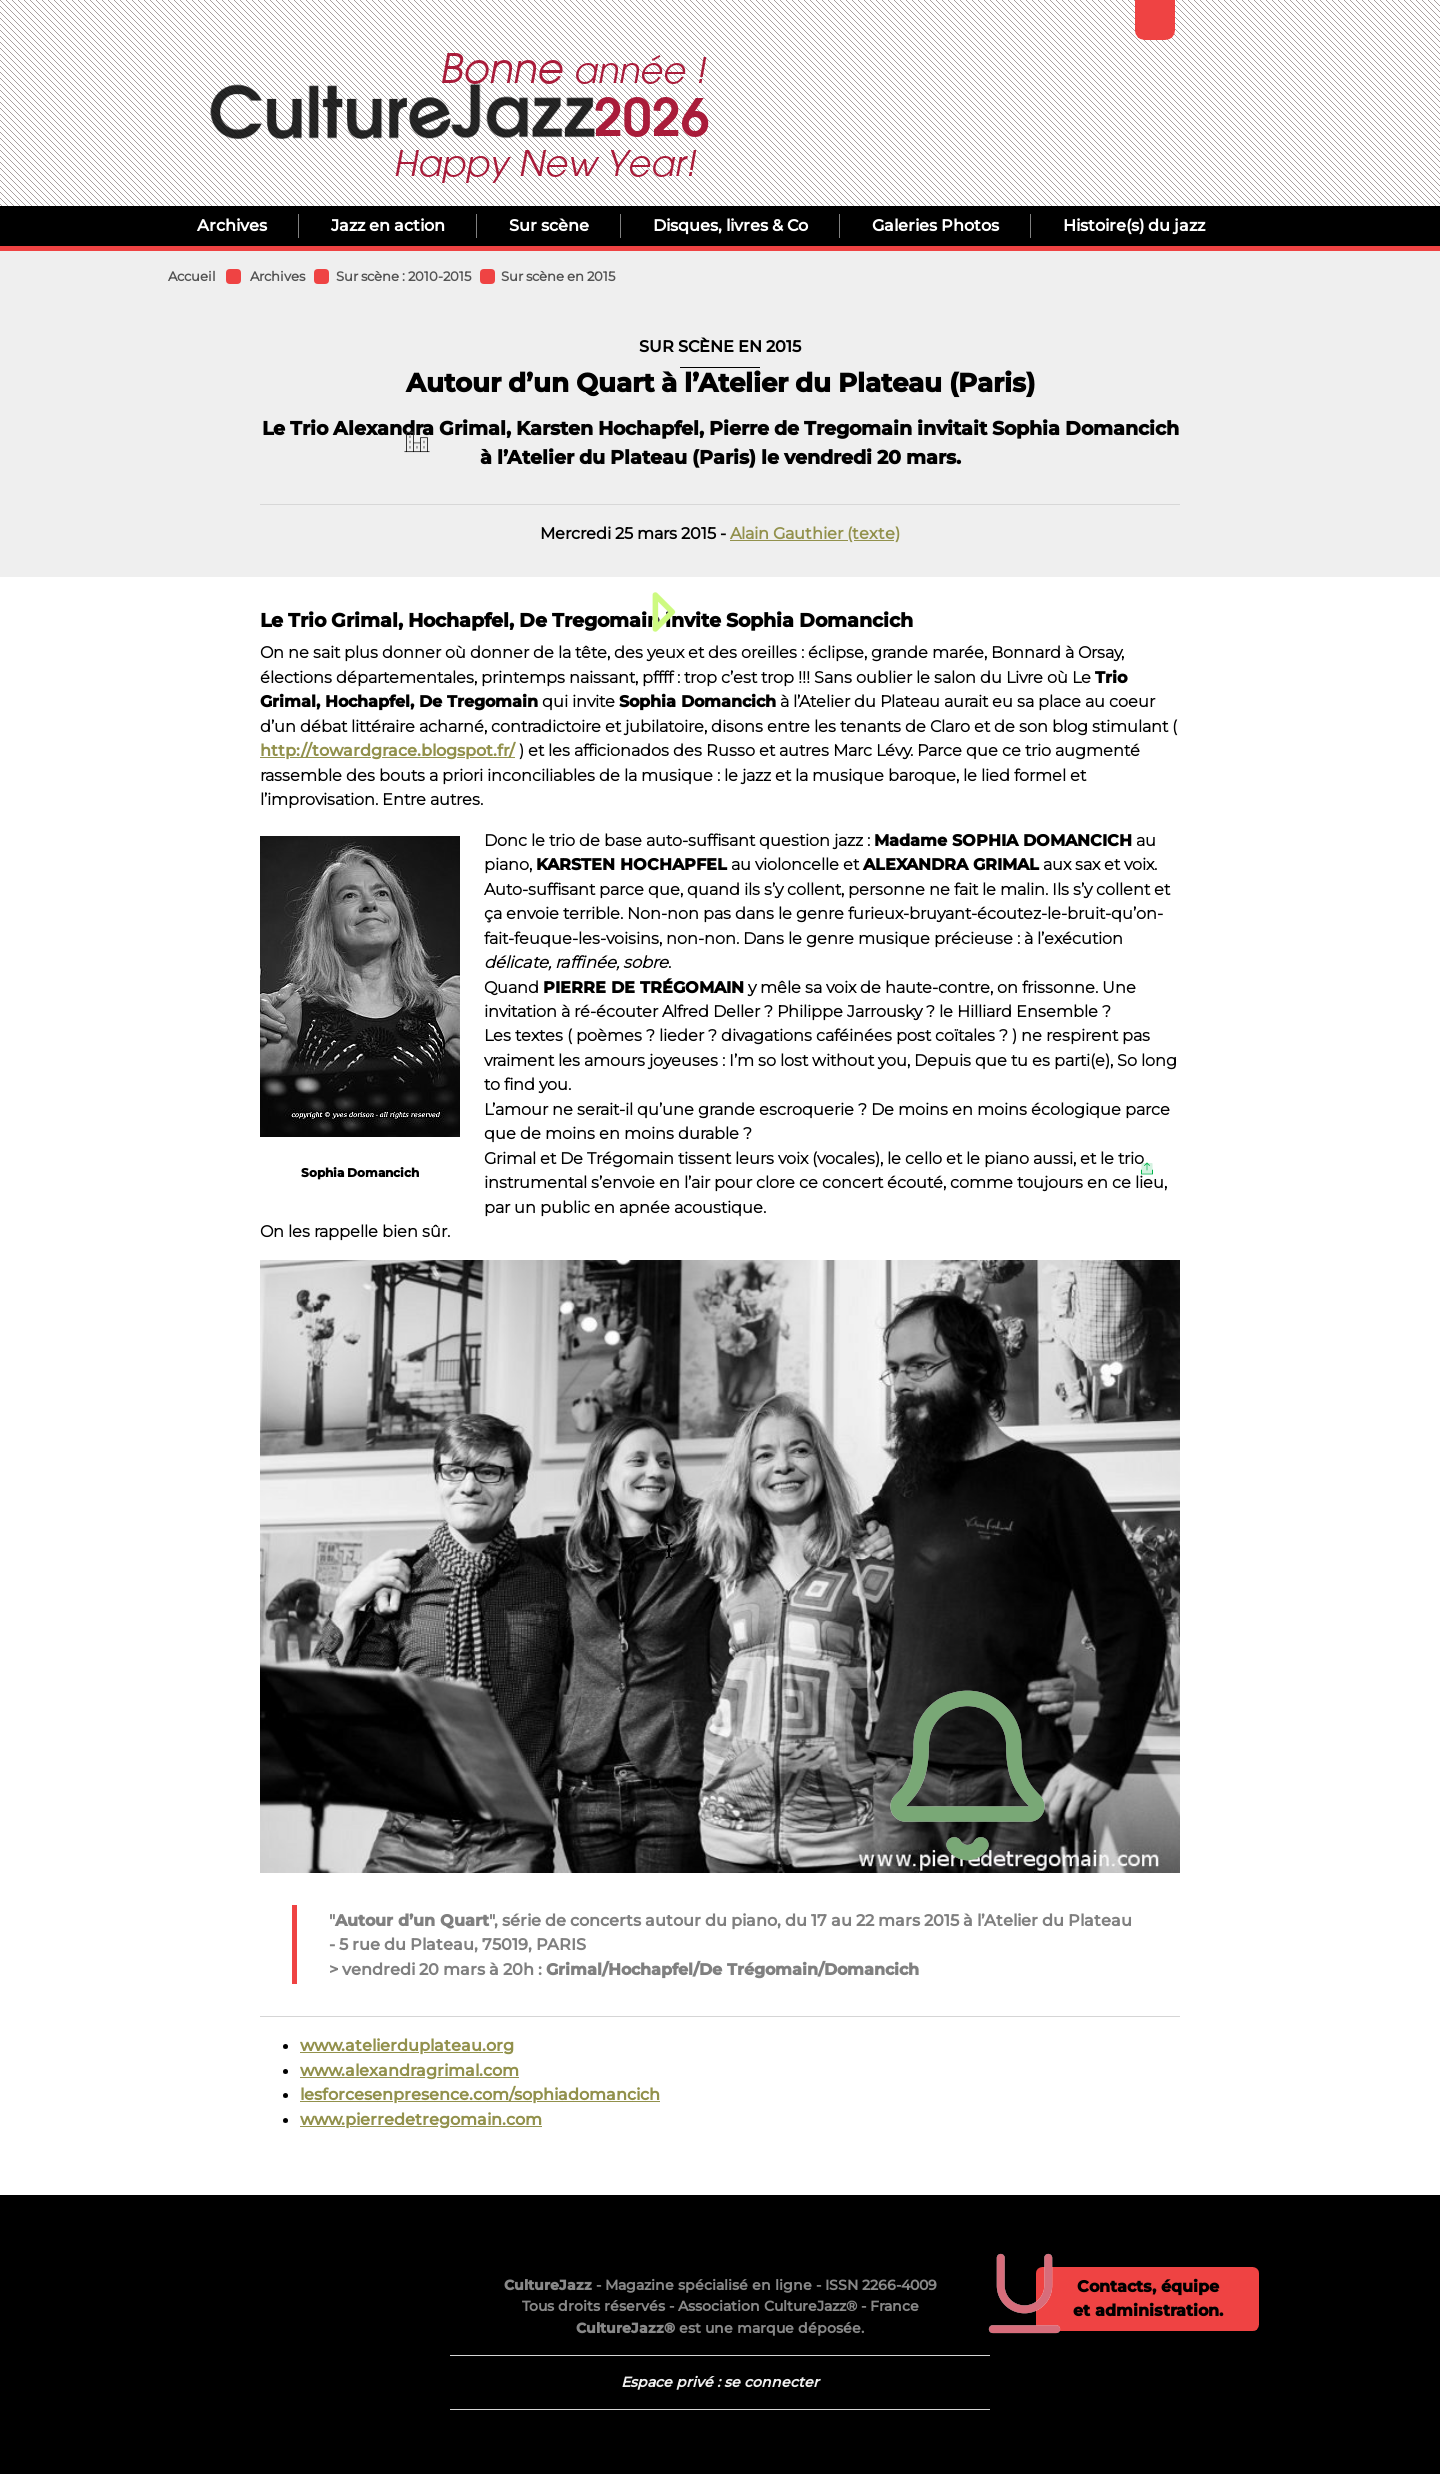  What do you see at coordinates (417, 442) in the screenshot?
I see `view city or urban locations` at bounding box center [417, 442].